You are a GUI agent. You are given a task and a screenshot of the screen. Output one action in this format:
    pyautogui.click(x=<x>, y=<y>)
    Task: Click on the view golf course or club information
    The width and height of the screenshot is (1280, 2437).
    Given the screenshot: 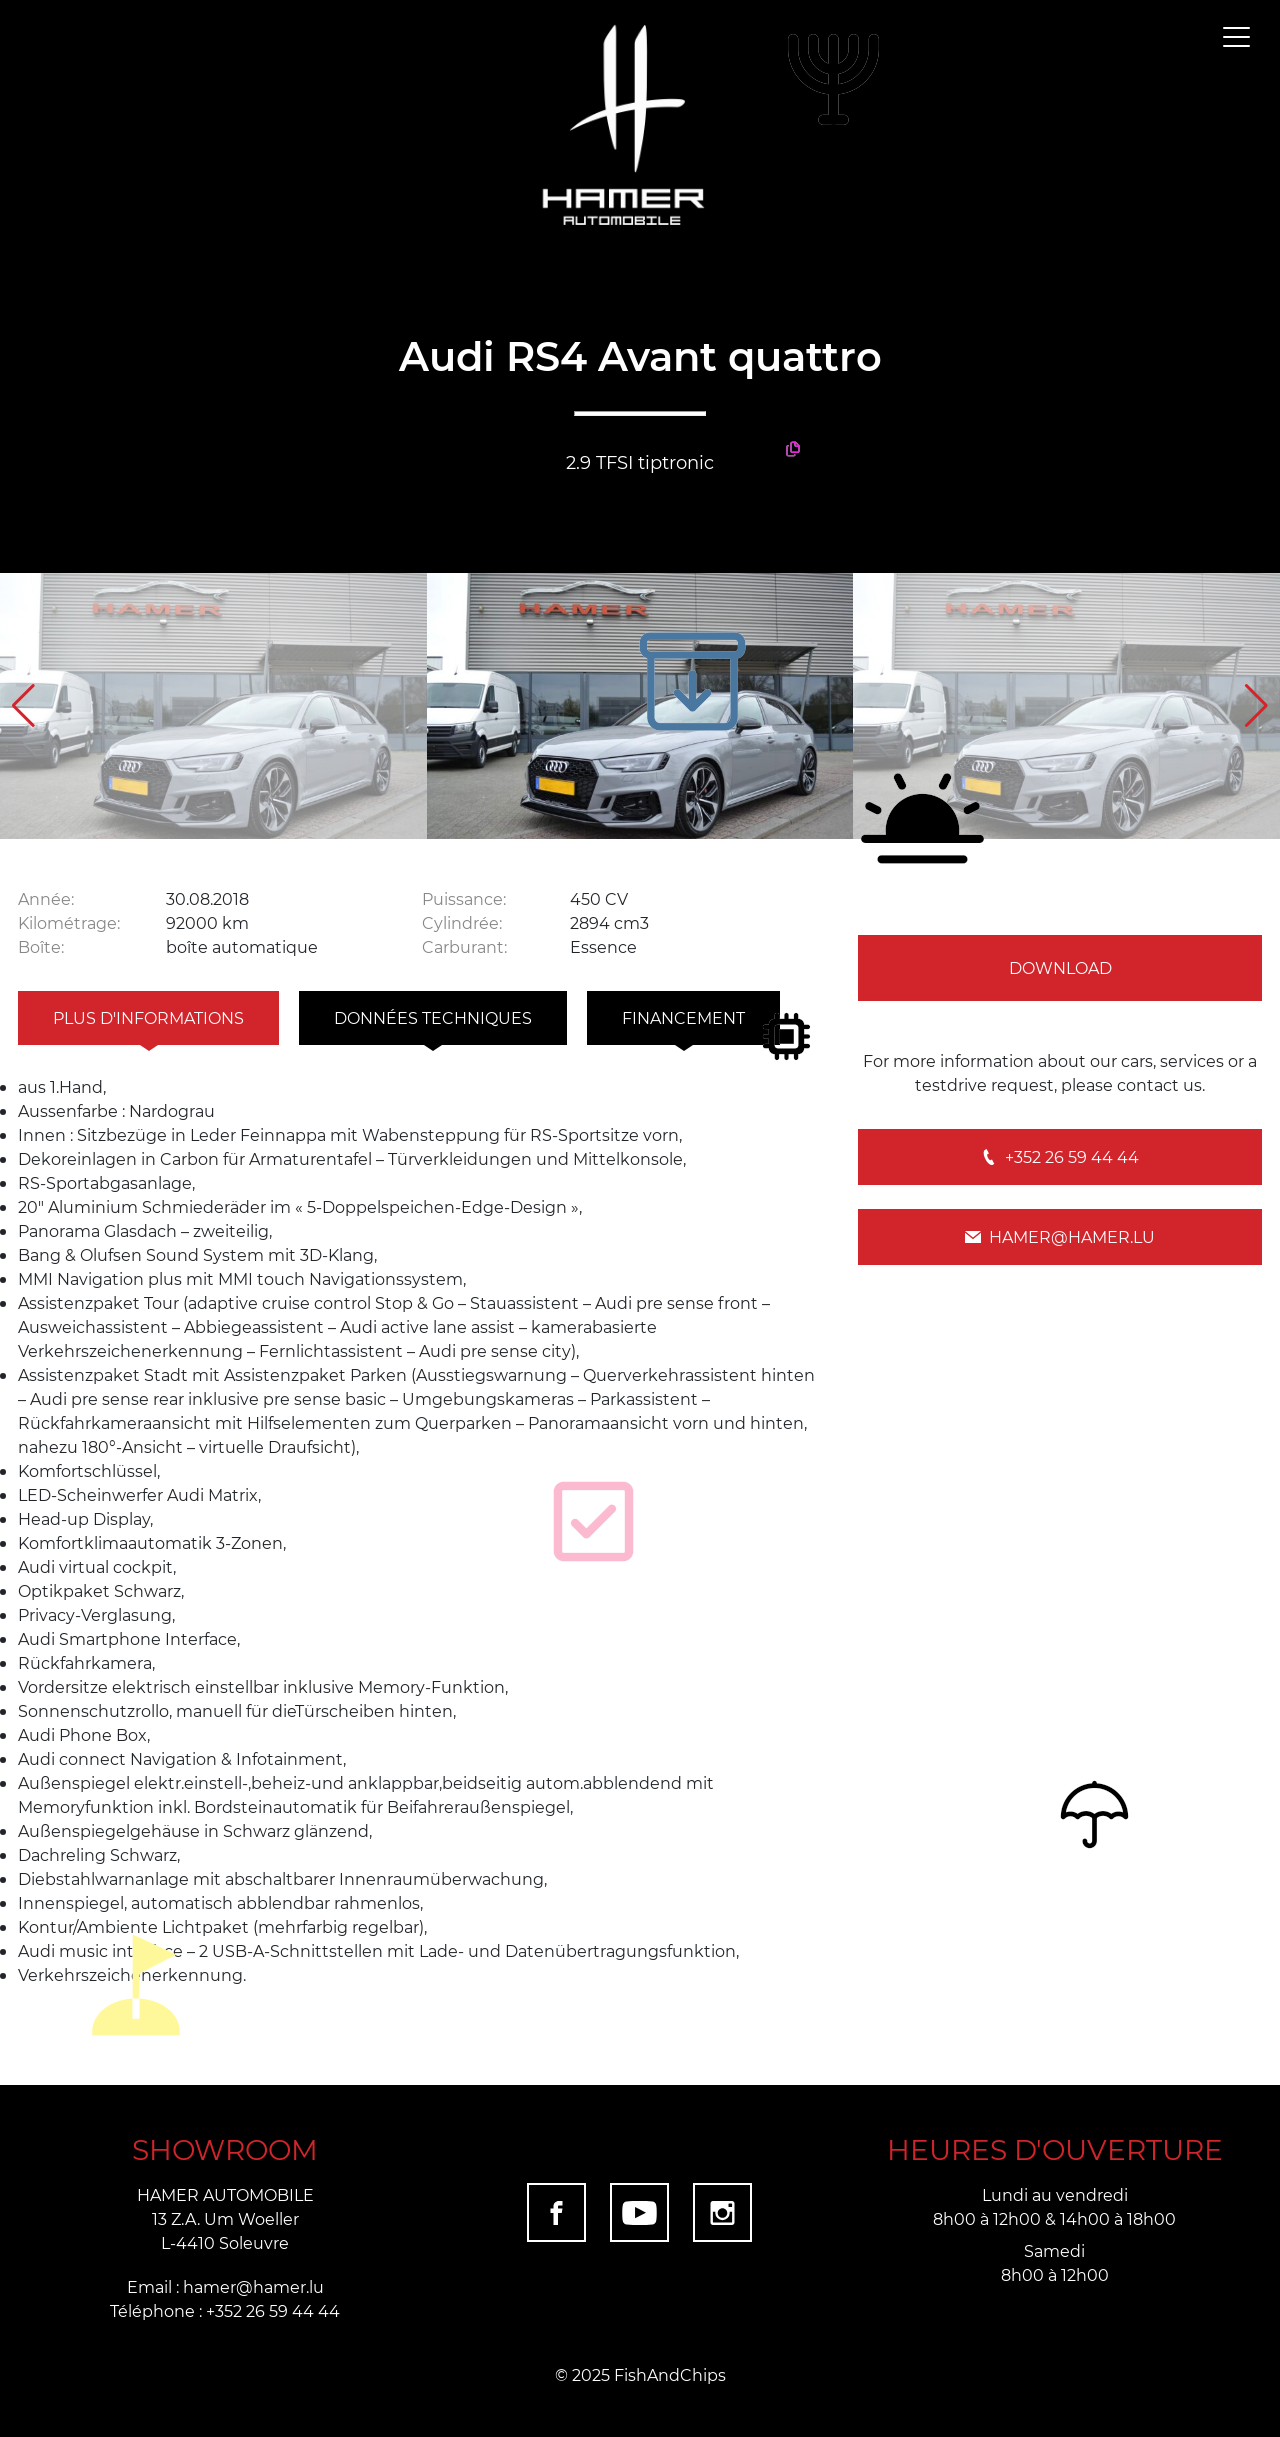 What is the action you would take?
    pyautogui.click(x=136, y=1985)
    